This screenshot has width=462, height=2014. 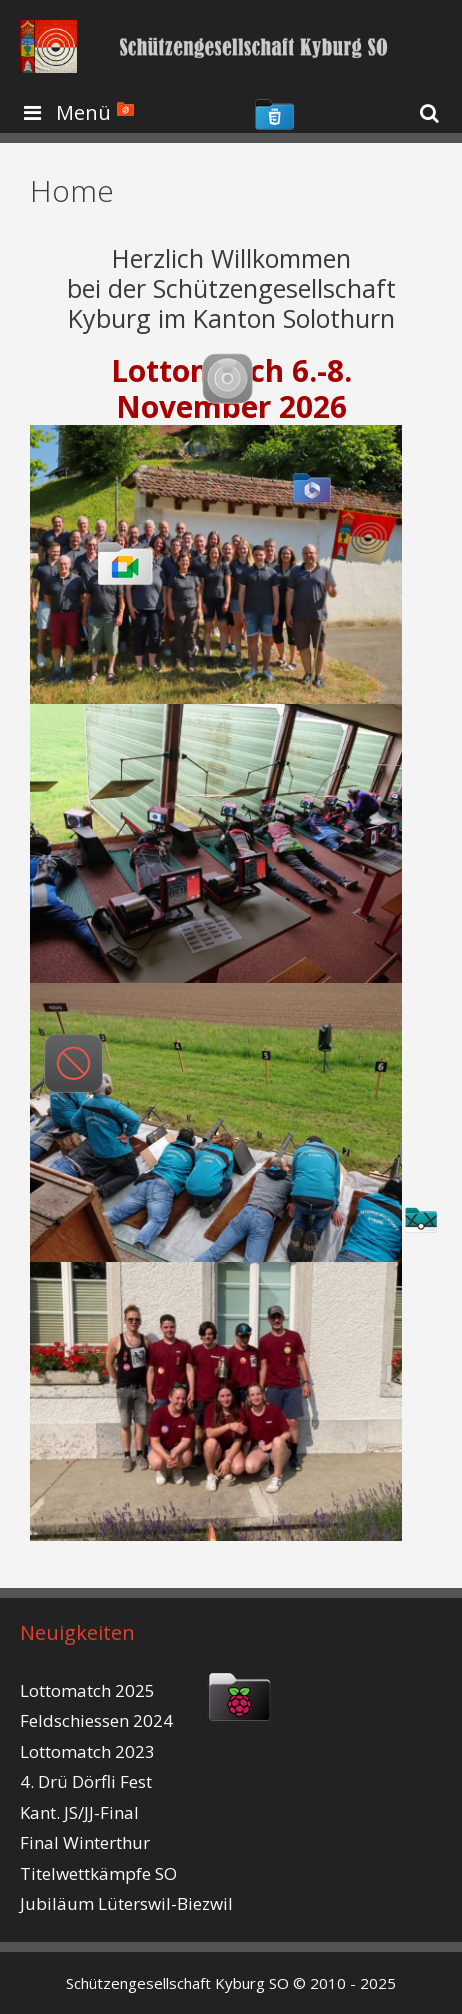 I want to click on open svelte project folder, so click(x=125, y=109).